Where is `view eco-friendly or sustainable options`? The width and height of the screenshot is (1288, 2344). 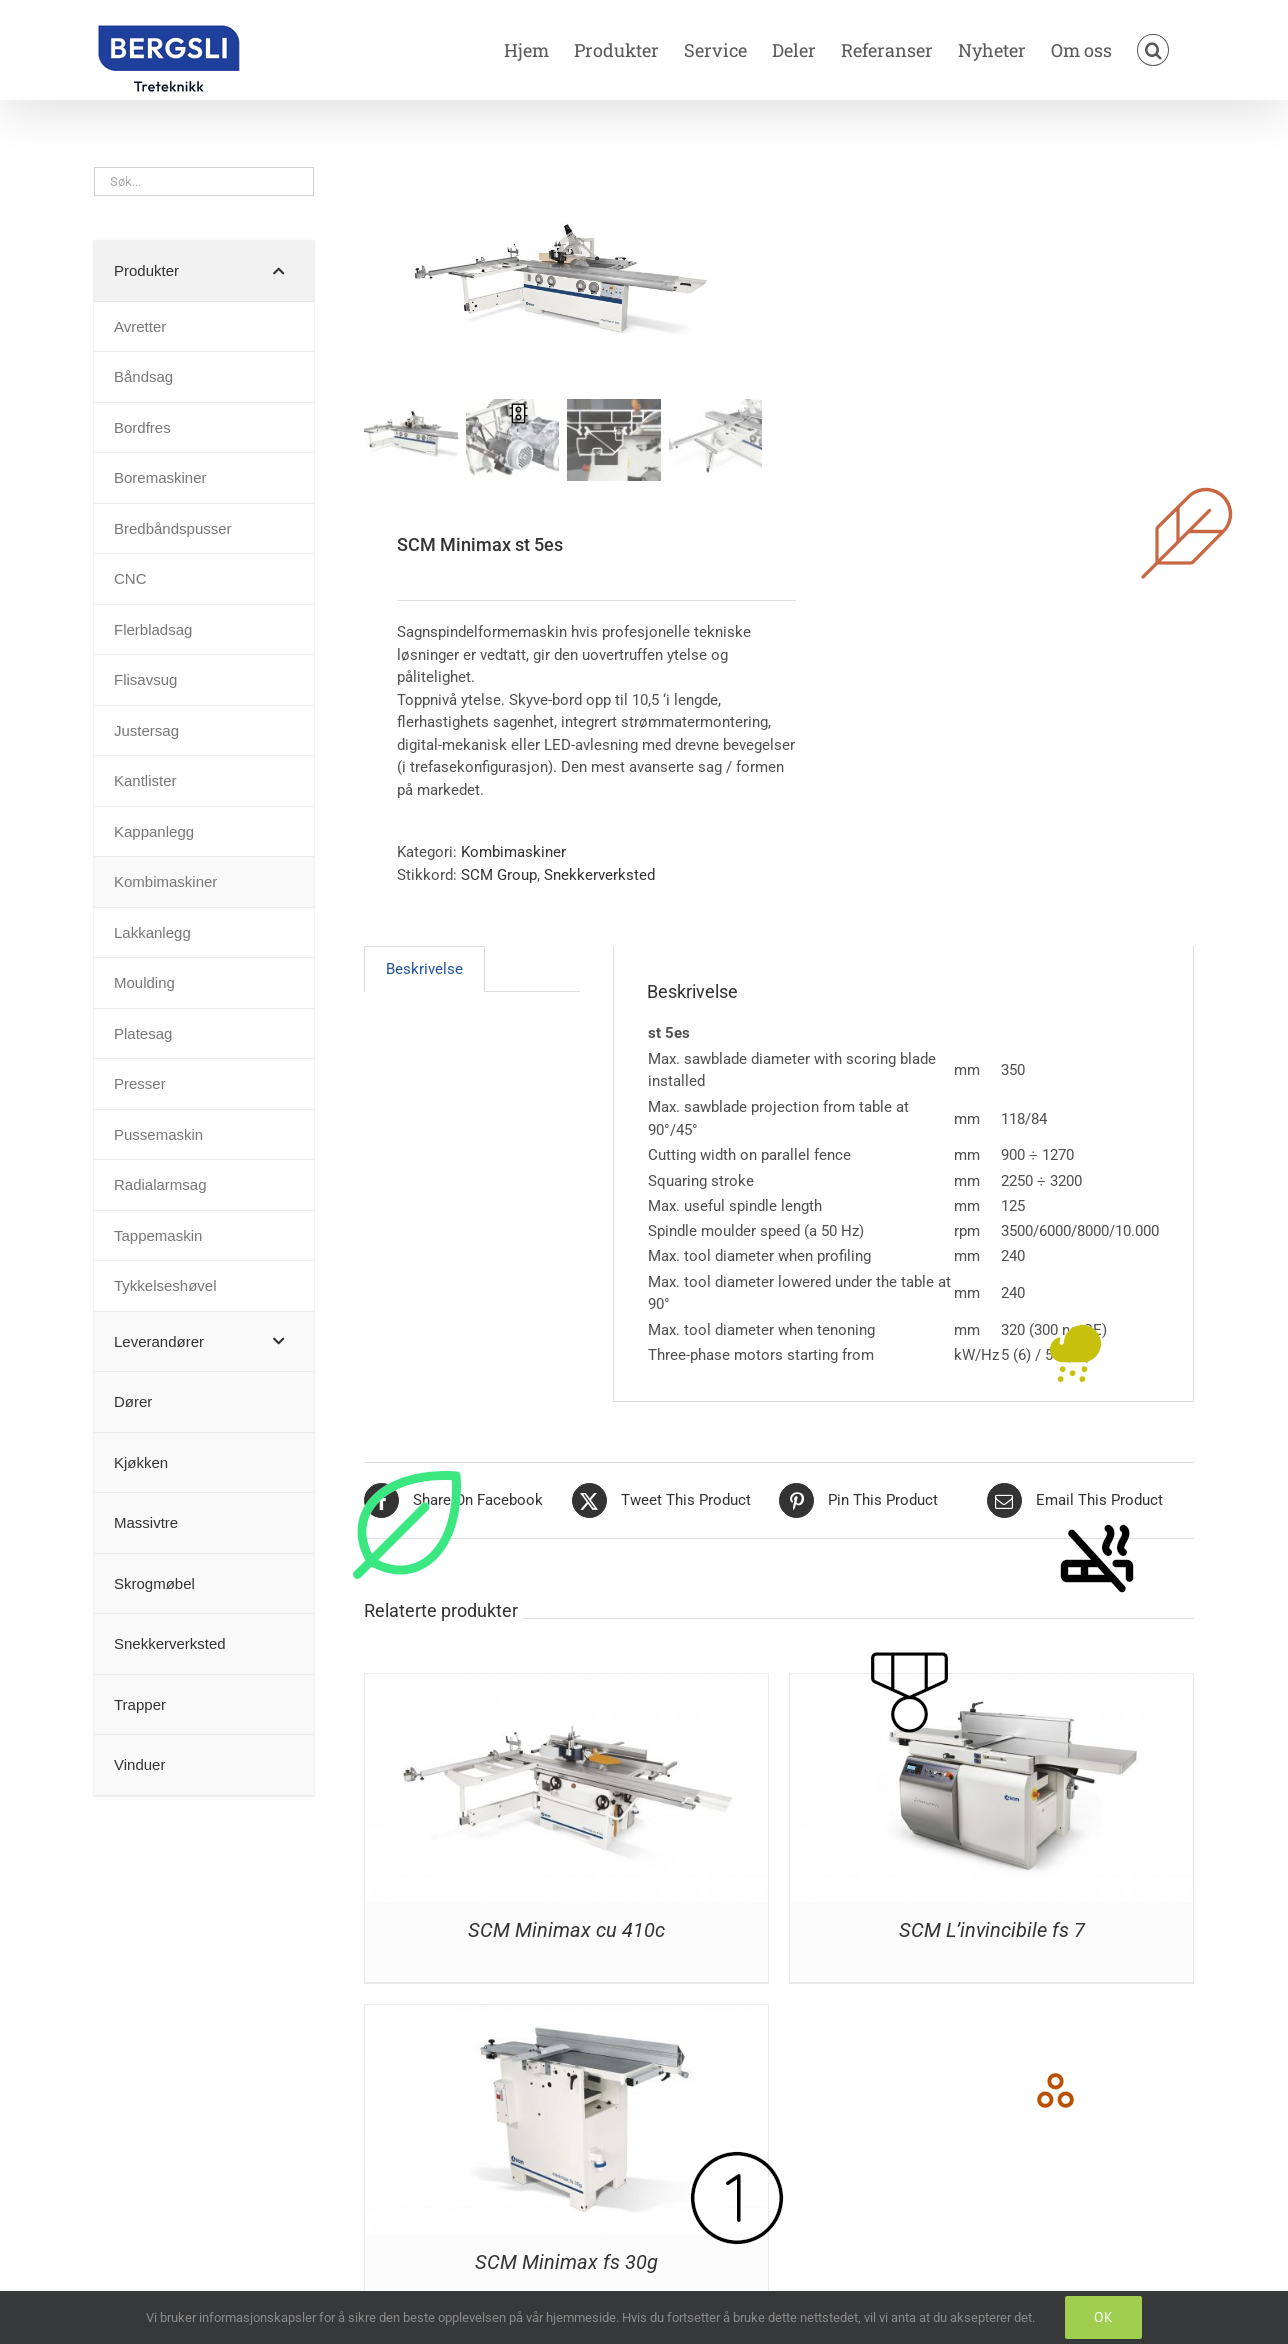 view eco-friendly or sustainable options is located at coordinates (407, 1525).